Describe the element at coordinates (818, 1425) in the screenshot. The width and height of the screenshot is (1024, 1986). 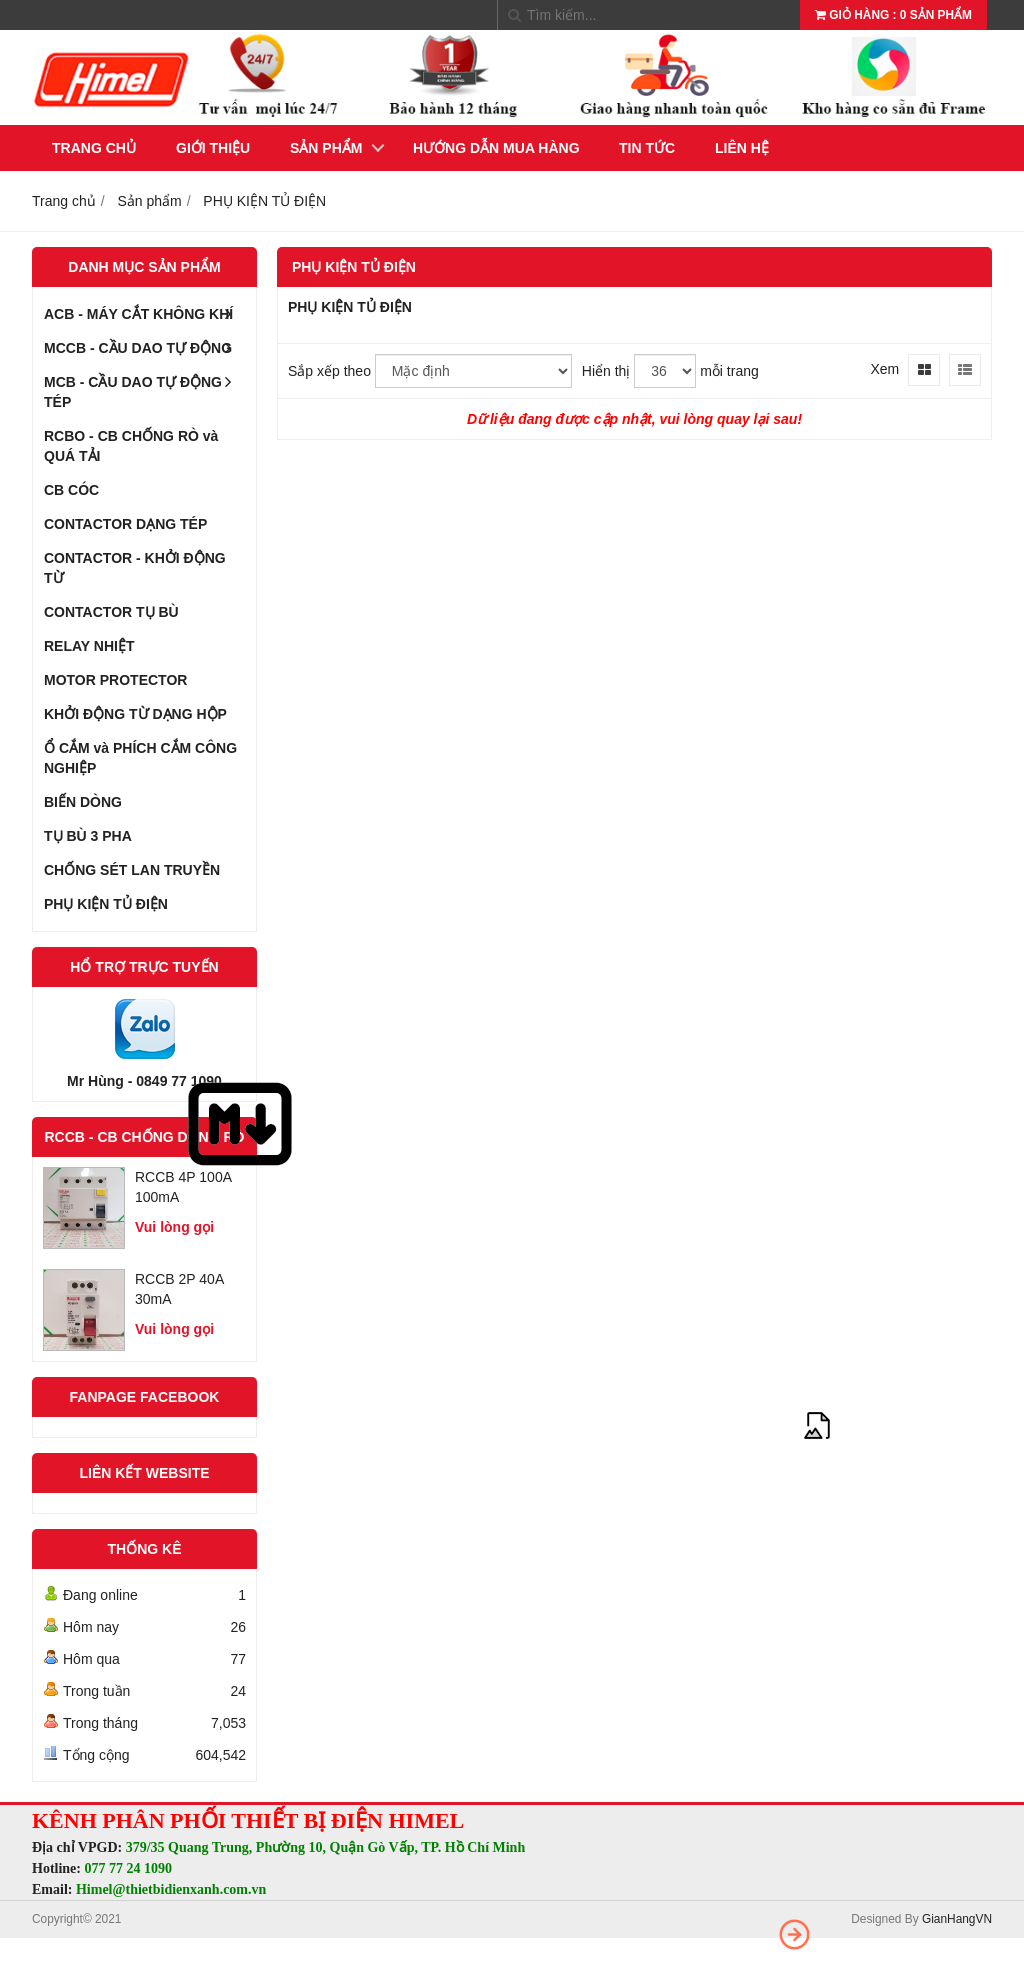
I see `view image file` at that location.